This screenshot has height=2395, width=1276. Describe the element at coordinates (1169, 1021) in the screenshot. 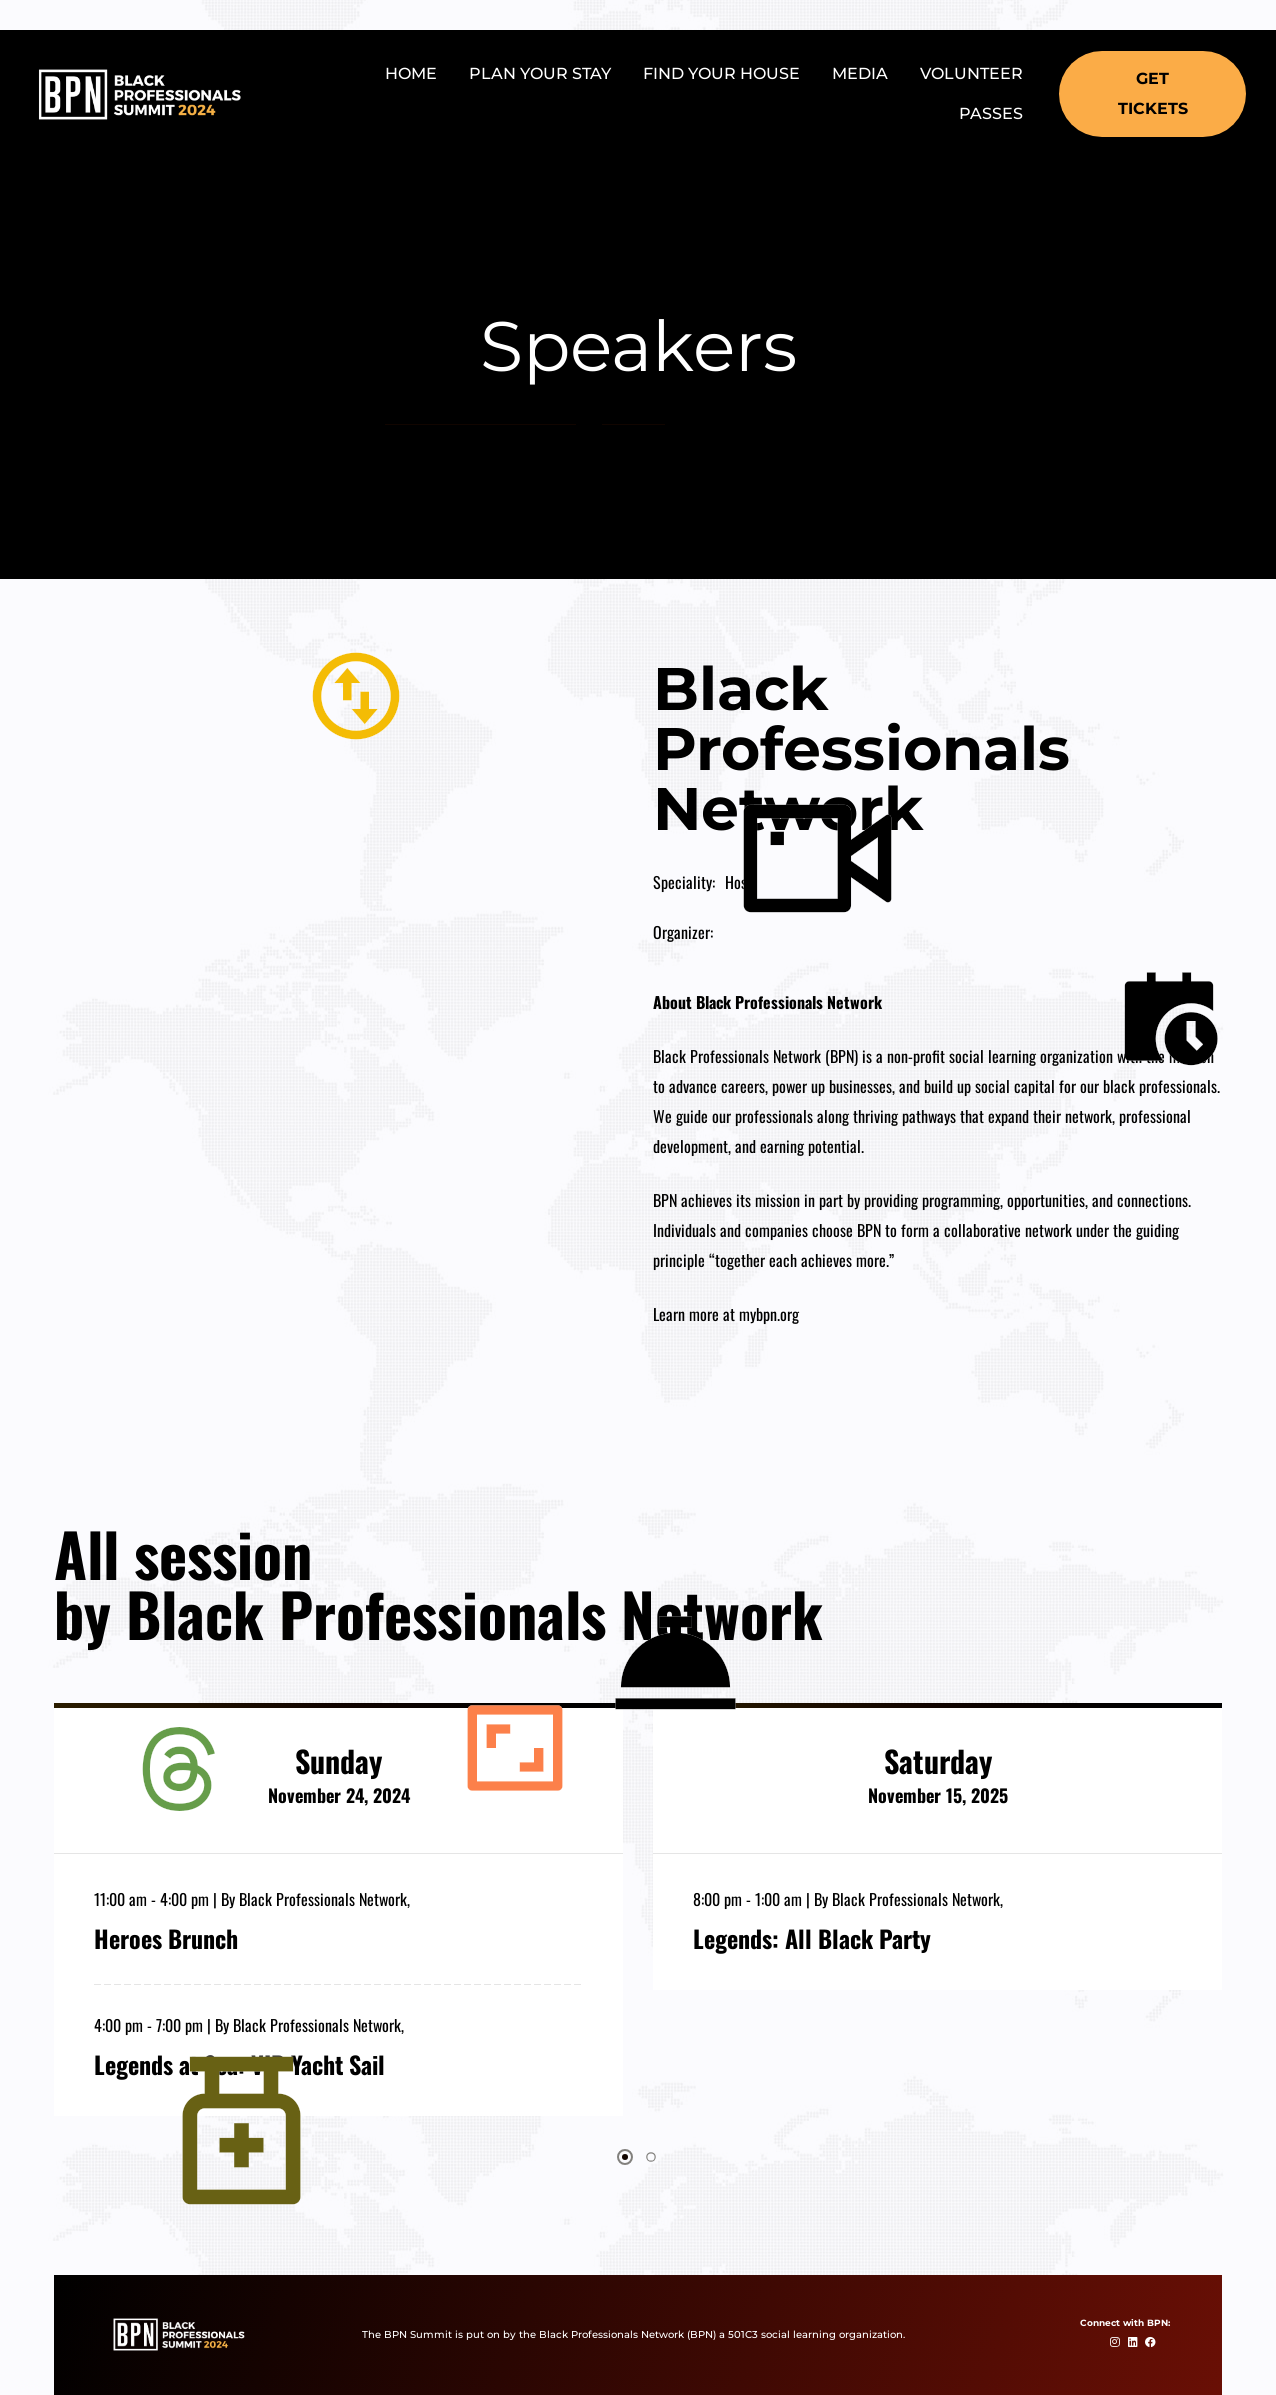

I see `view scheduled events or appointments` at that location.